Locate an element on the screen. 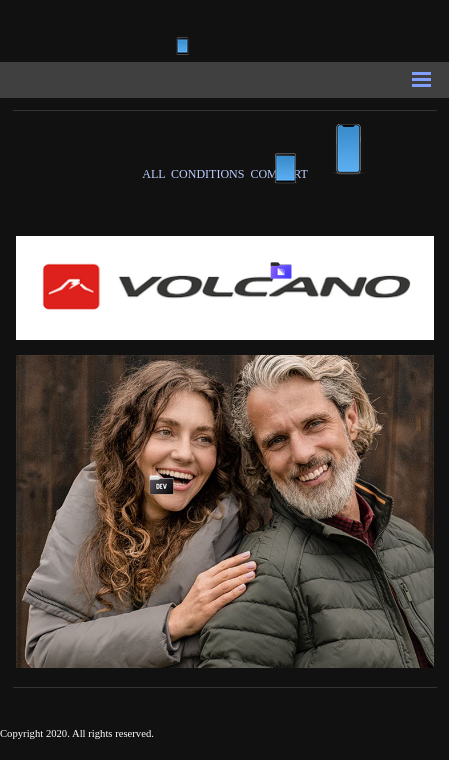  view or manage connected iPad device is located at coordinates (285, 168).